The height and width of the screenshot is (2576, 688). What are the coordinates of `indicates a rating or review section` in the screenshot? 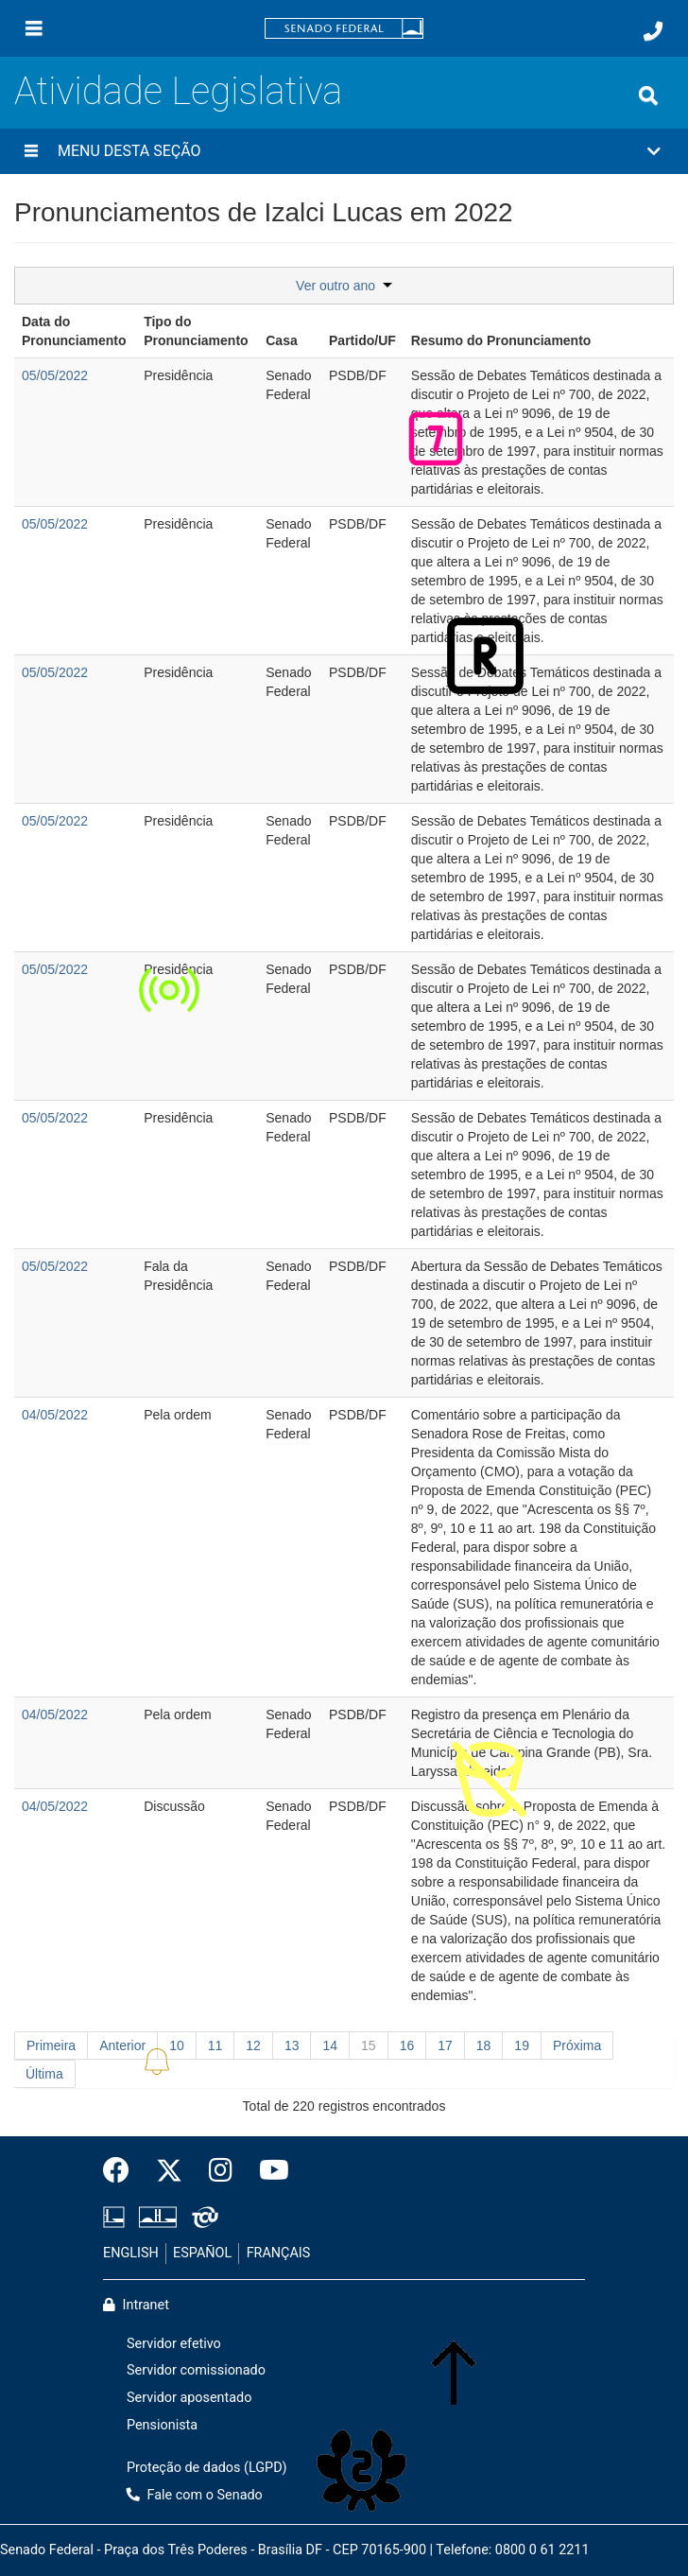 It's located at (485, 655).